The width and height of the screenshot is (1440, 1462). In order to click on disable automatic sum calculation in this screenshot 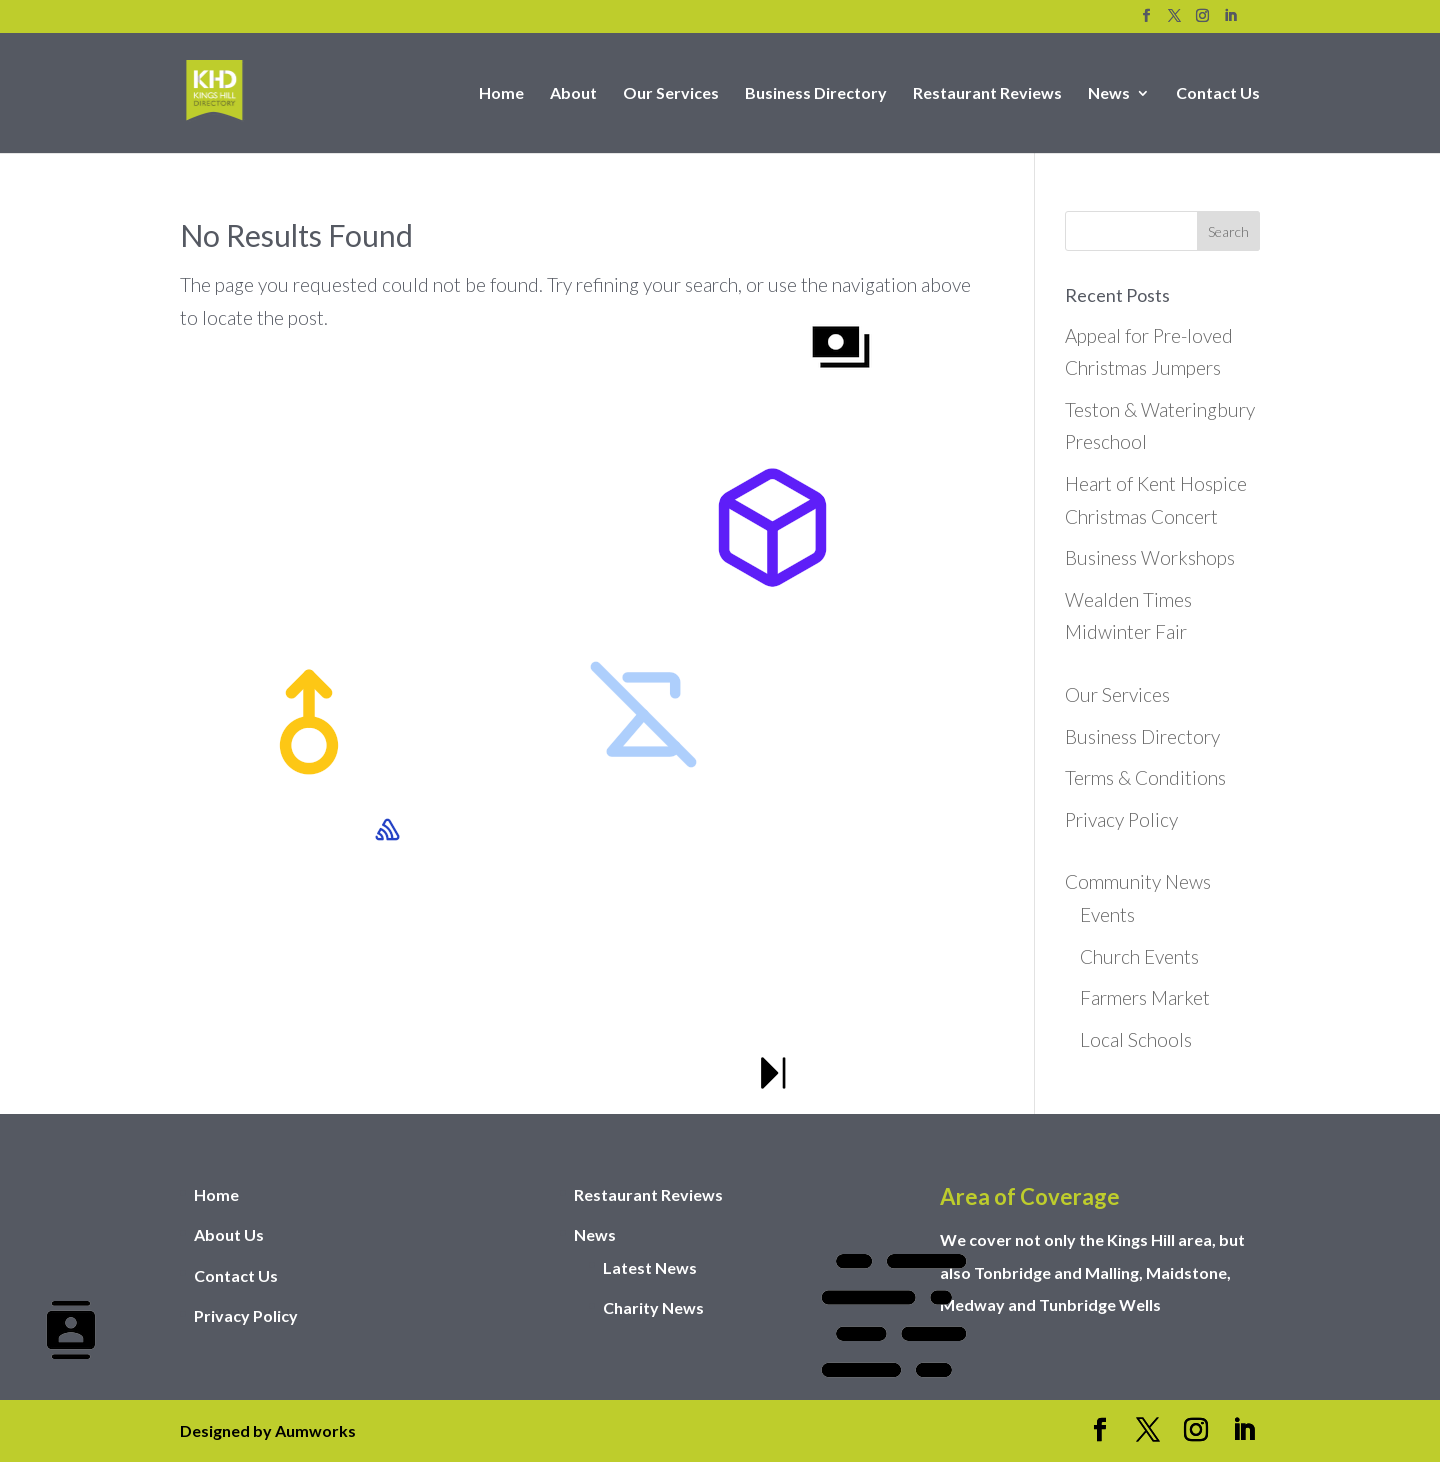, I will do `click(643, 714)`.